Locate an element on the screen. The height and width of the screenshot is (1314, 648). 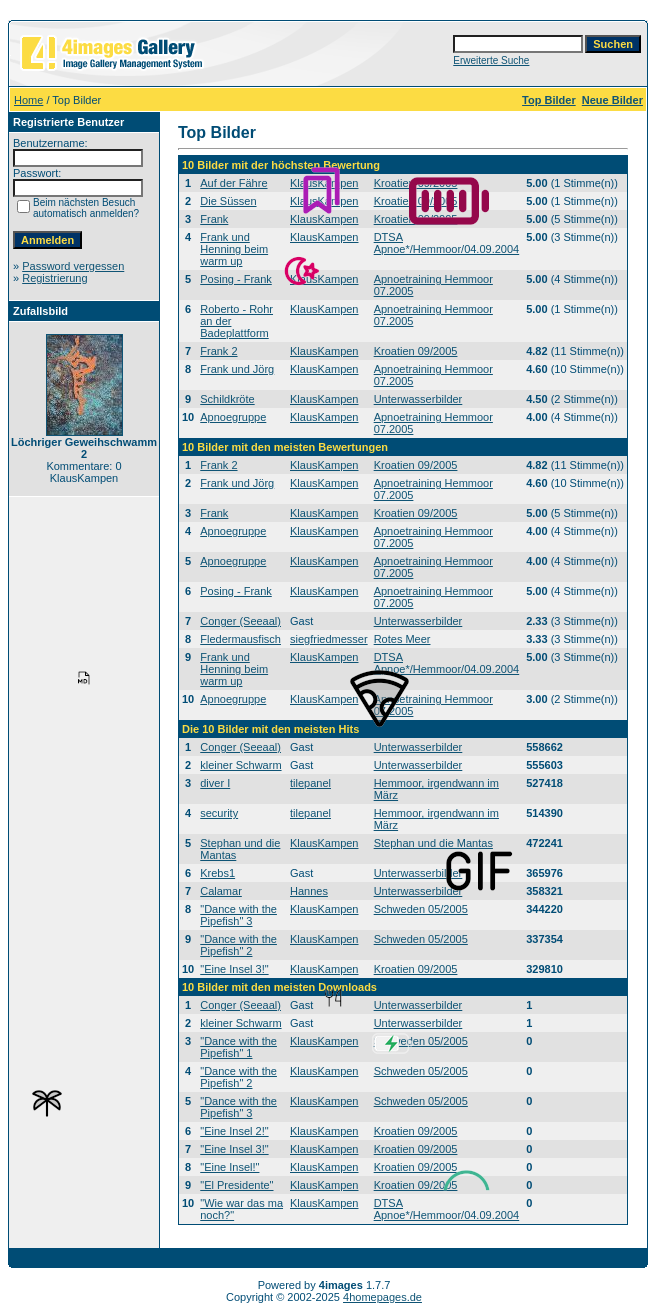
access food and dining options is located at coordinates (333, 997).